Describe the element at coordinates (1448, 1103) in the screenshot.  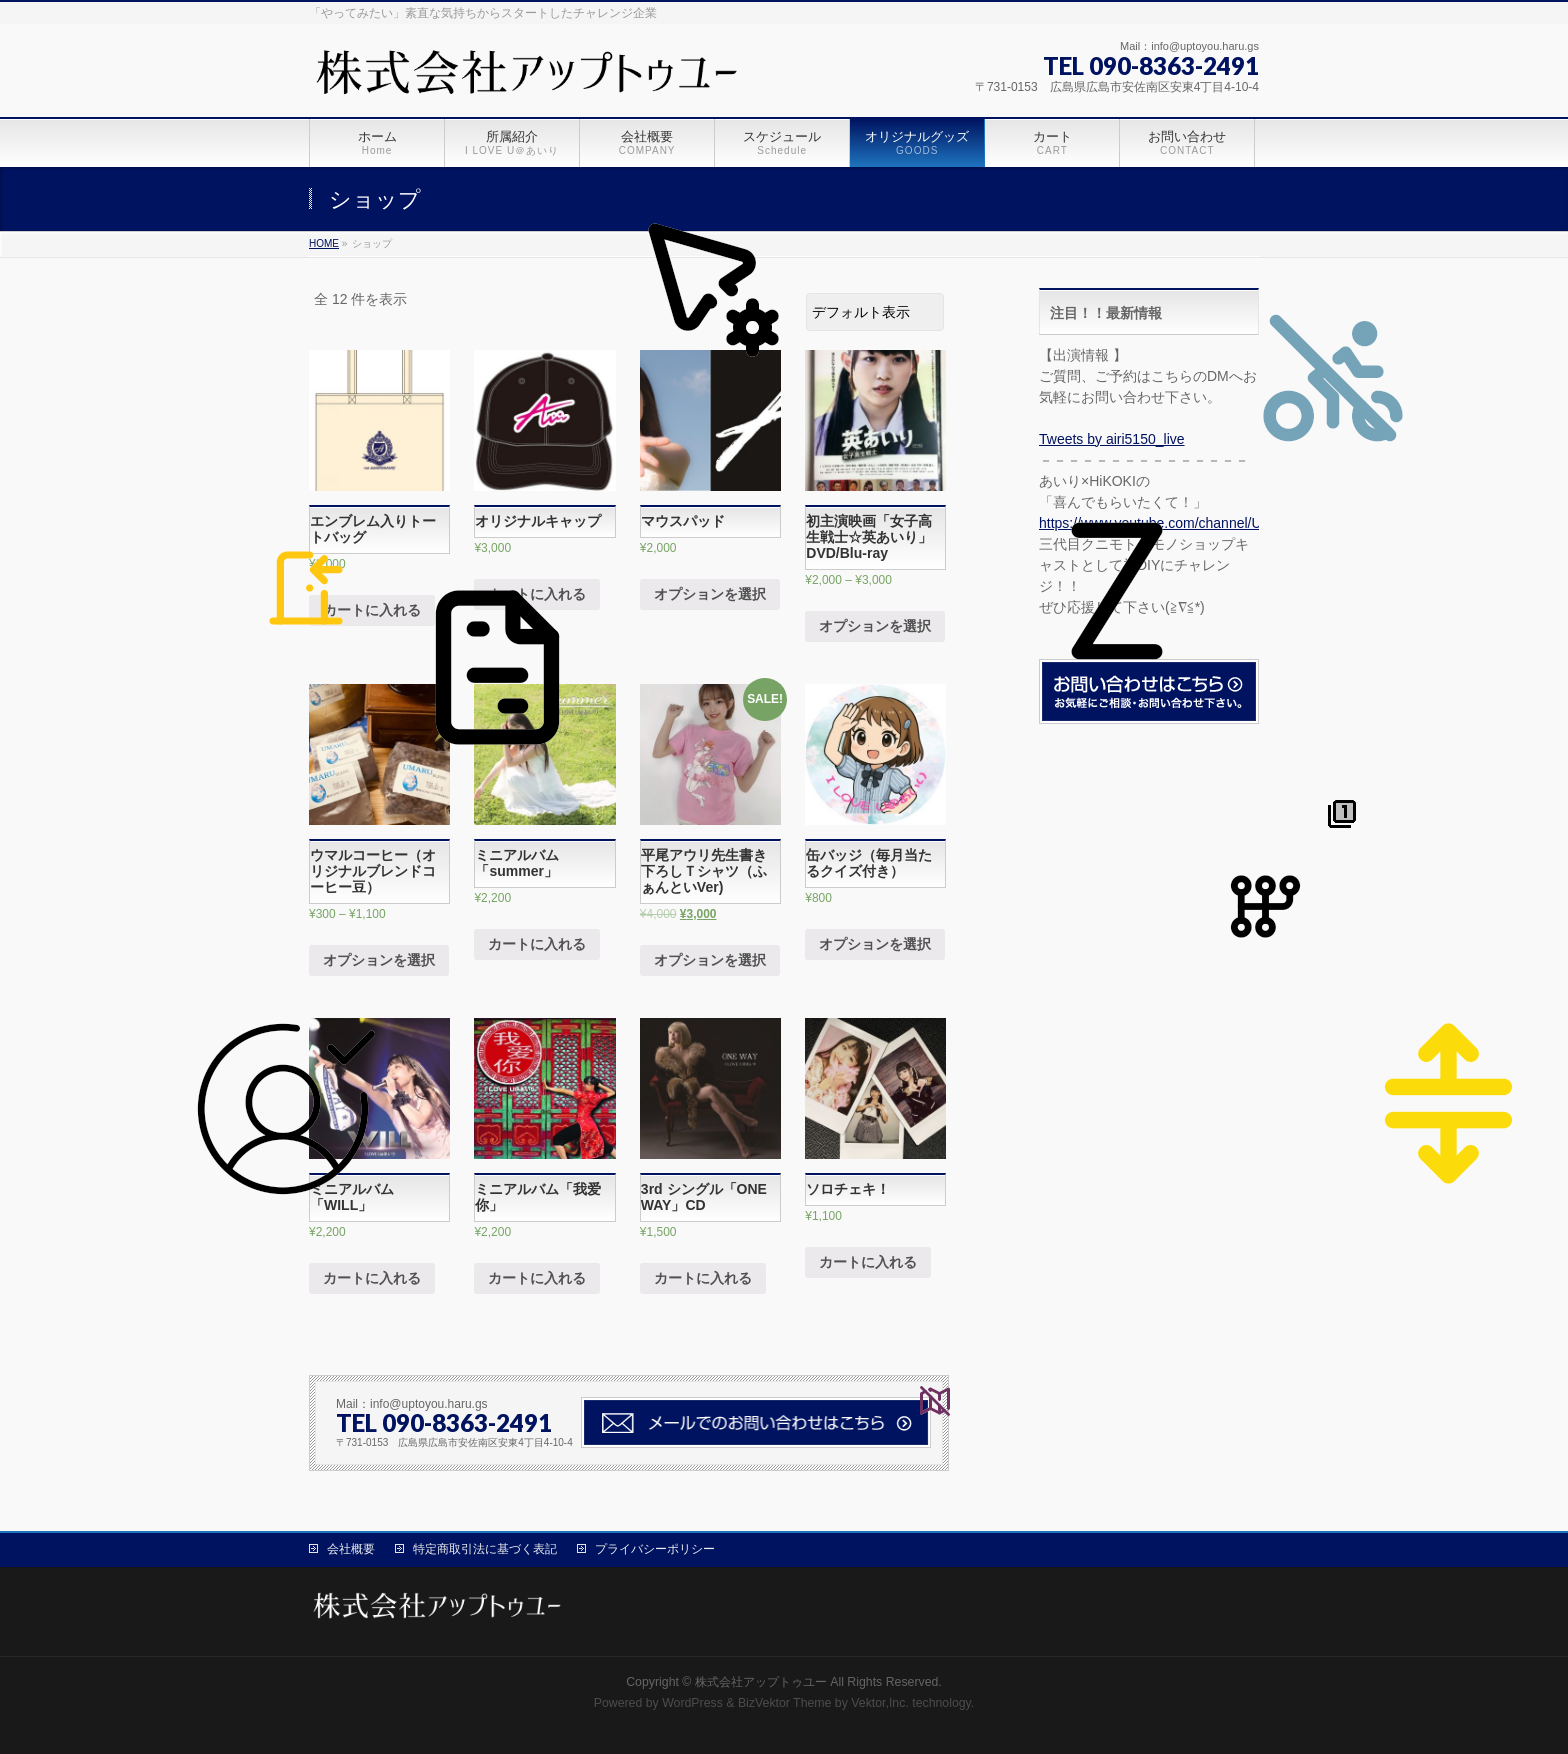
I see `split view vertically` at that location.